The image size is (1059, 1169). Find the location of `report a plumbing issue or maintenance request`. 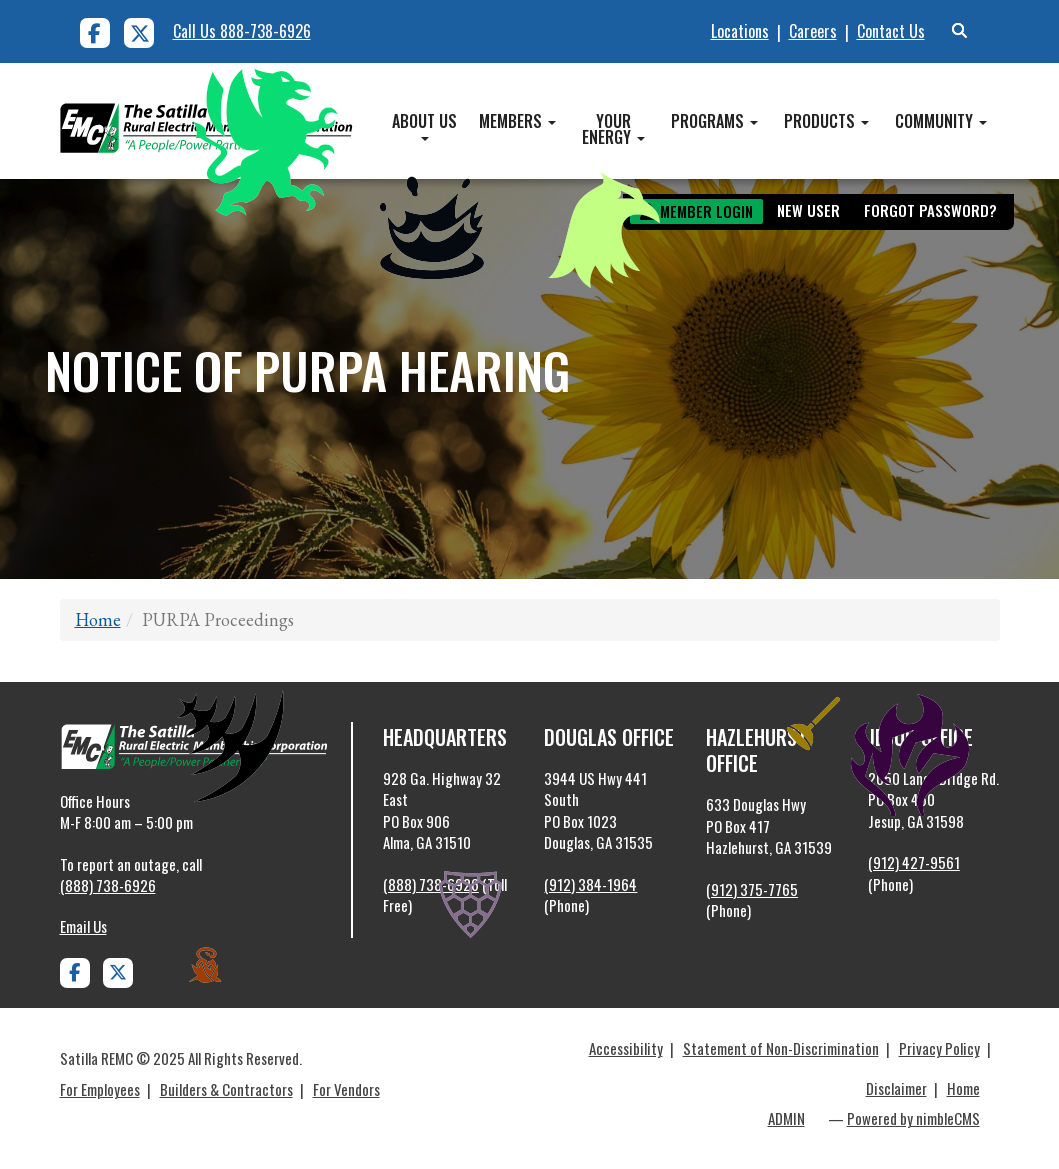

report a plumbing issue or maintenance request is located at coordinates (813, 723).